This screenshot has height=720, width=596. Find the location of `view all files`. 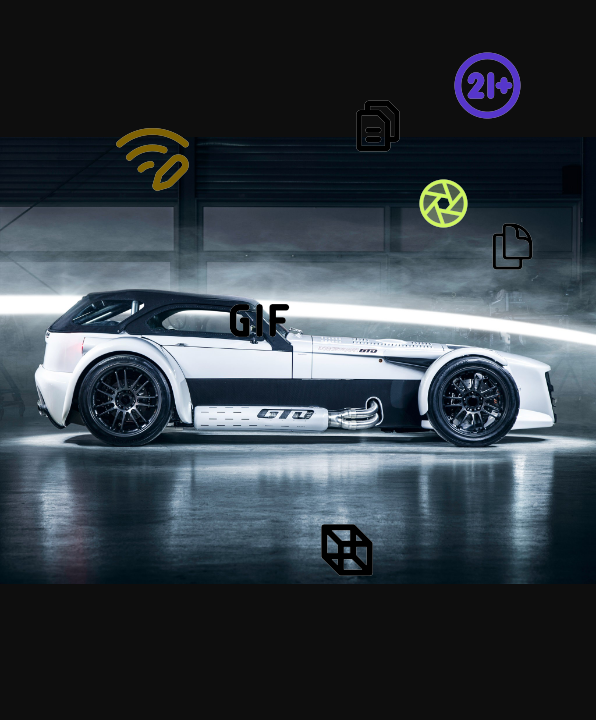

view all files is located at coordinates (377, 126).